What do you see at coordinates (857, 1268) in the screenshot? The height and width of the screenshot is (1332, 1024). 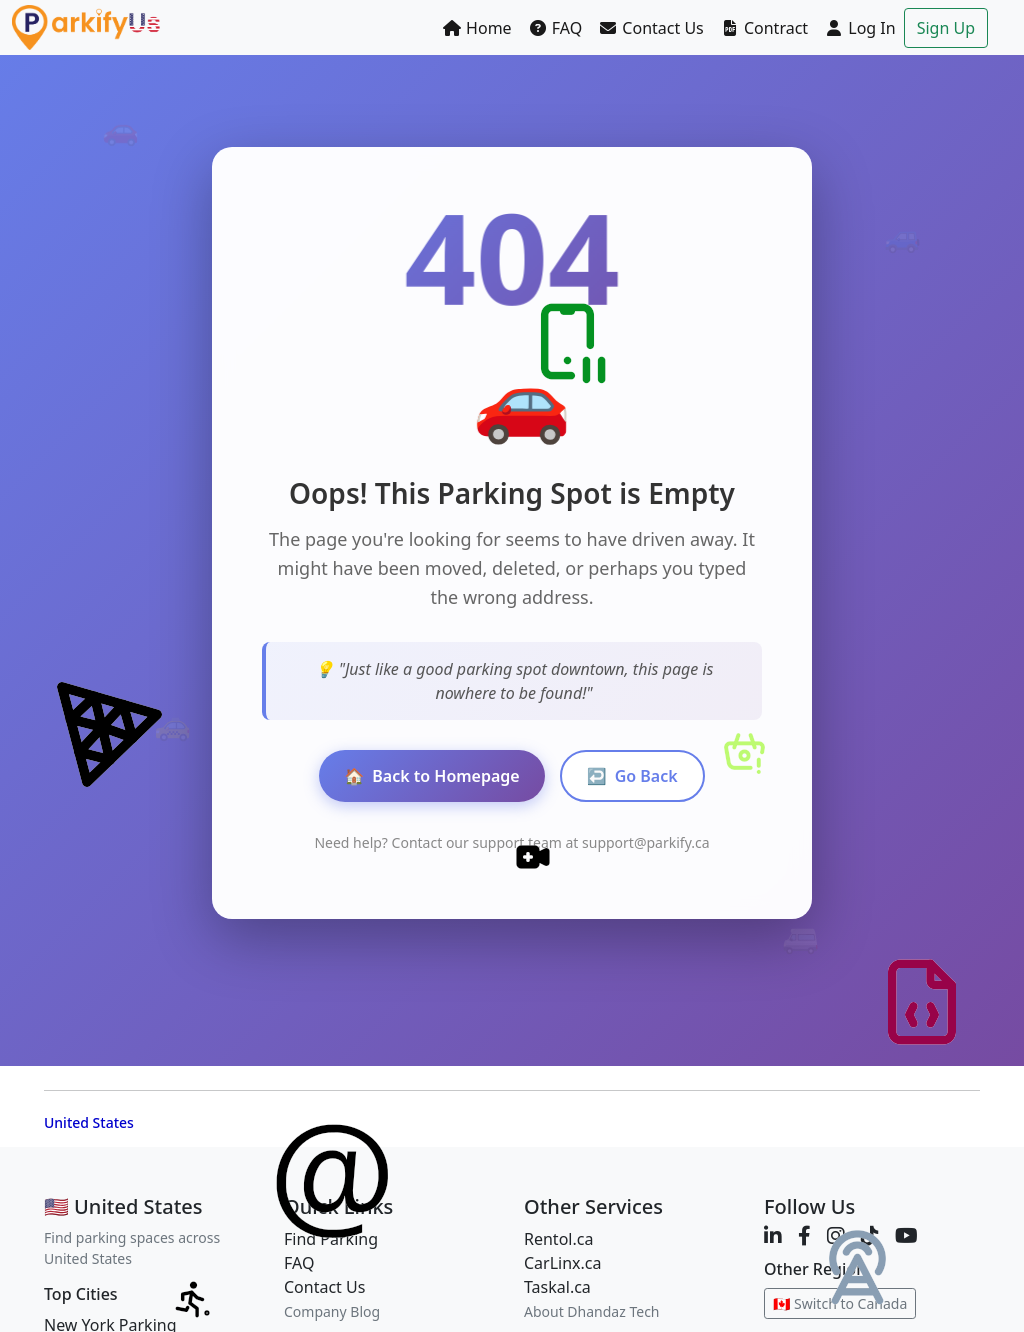 I see `indicates cellular network signal or coverage` at bounding box center [857, 1268].